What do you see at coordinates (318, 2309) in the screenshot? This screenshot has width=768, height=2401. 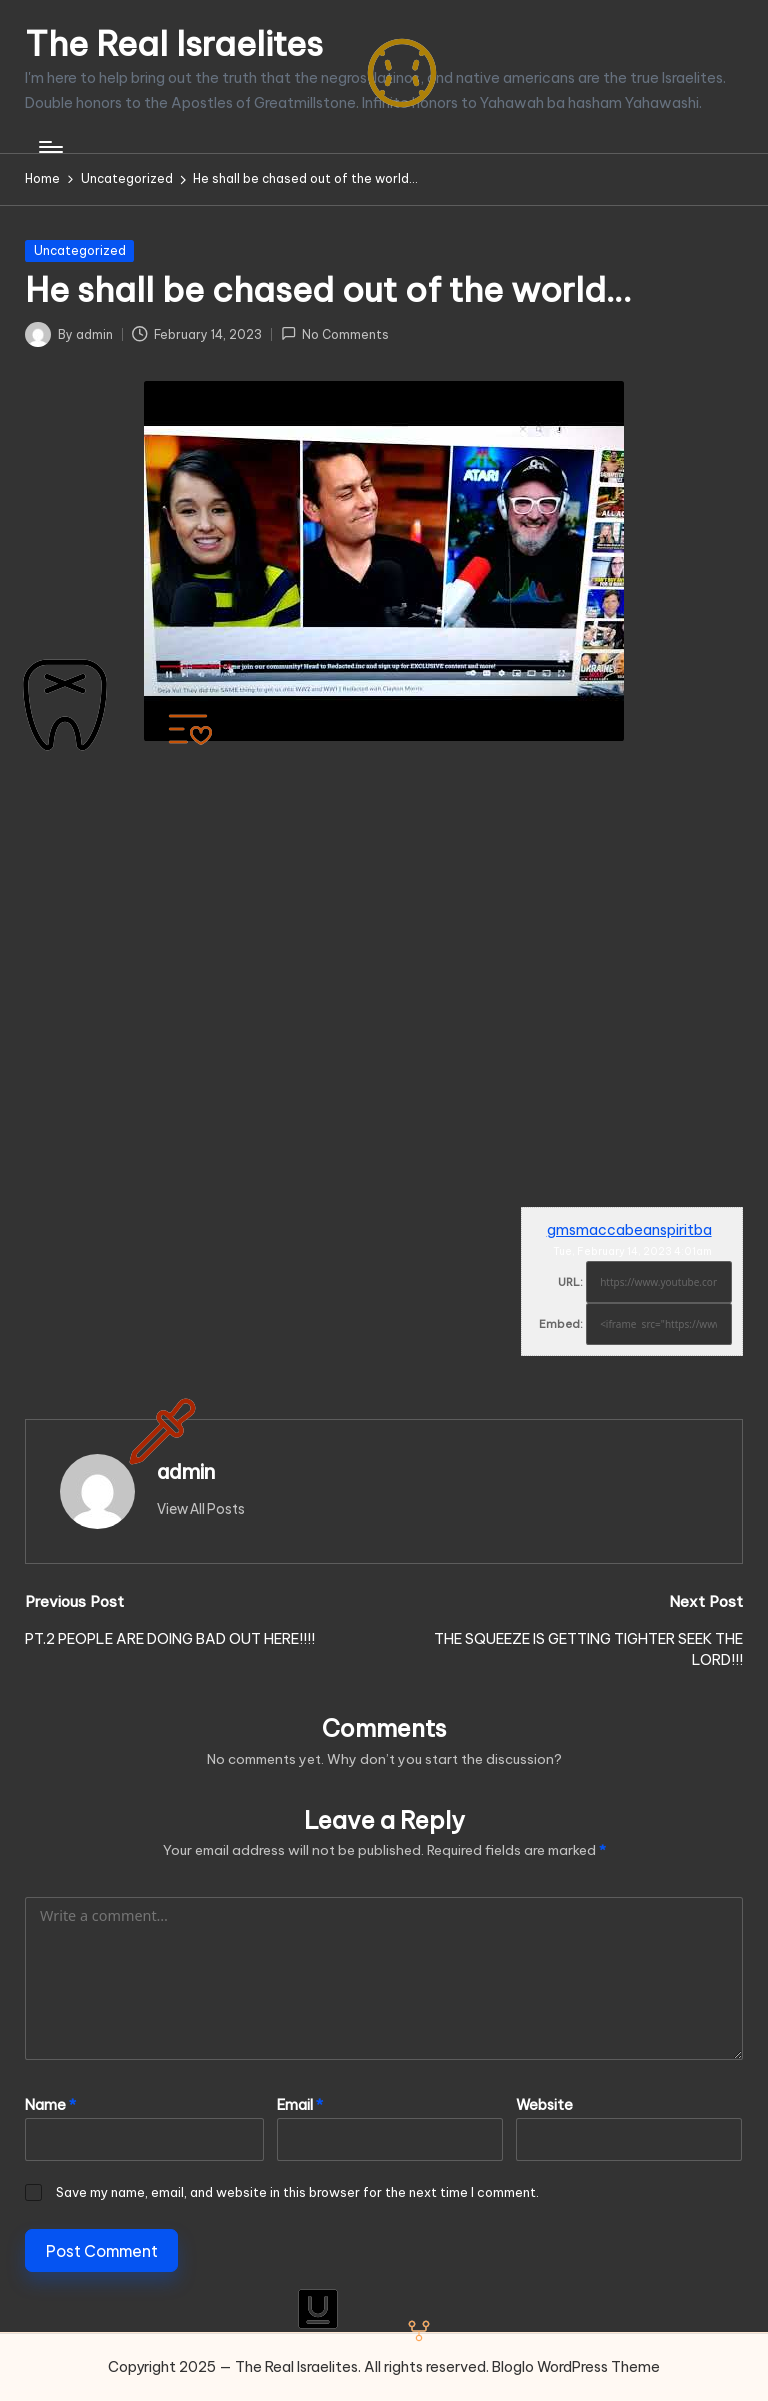 I see `apply underline formatting to selected text` at bounding box center [318, 2309].